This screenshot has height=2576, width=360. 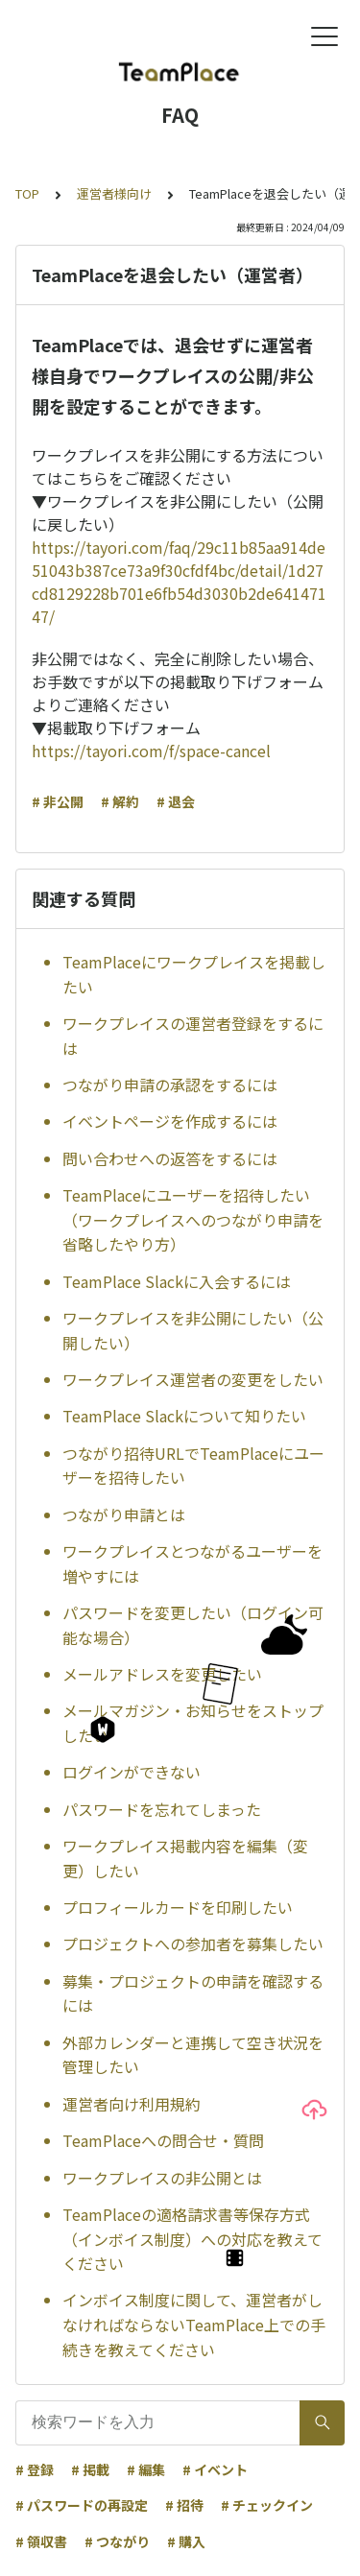 What do you see at coordinates (314, 2109) in the screenshot?
I see `upload file to cloud storage` at bounding box center [314, 2109].